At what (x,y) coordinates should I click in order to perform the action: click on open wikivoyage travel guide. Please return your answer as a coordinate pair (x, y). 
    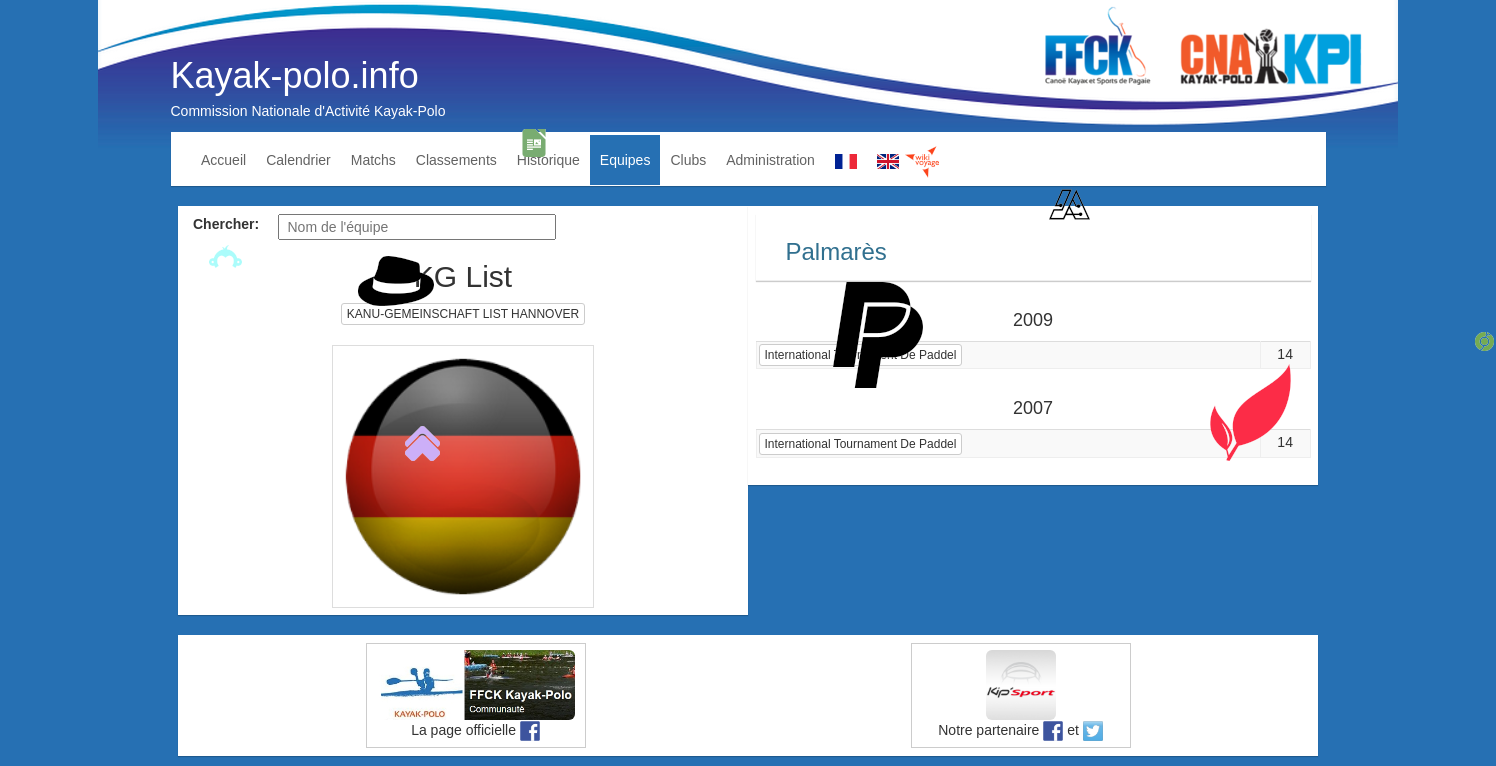
    Looking at the image, I should click on (922, 162).